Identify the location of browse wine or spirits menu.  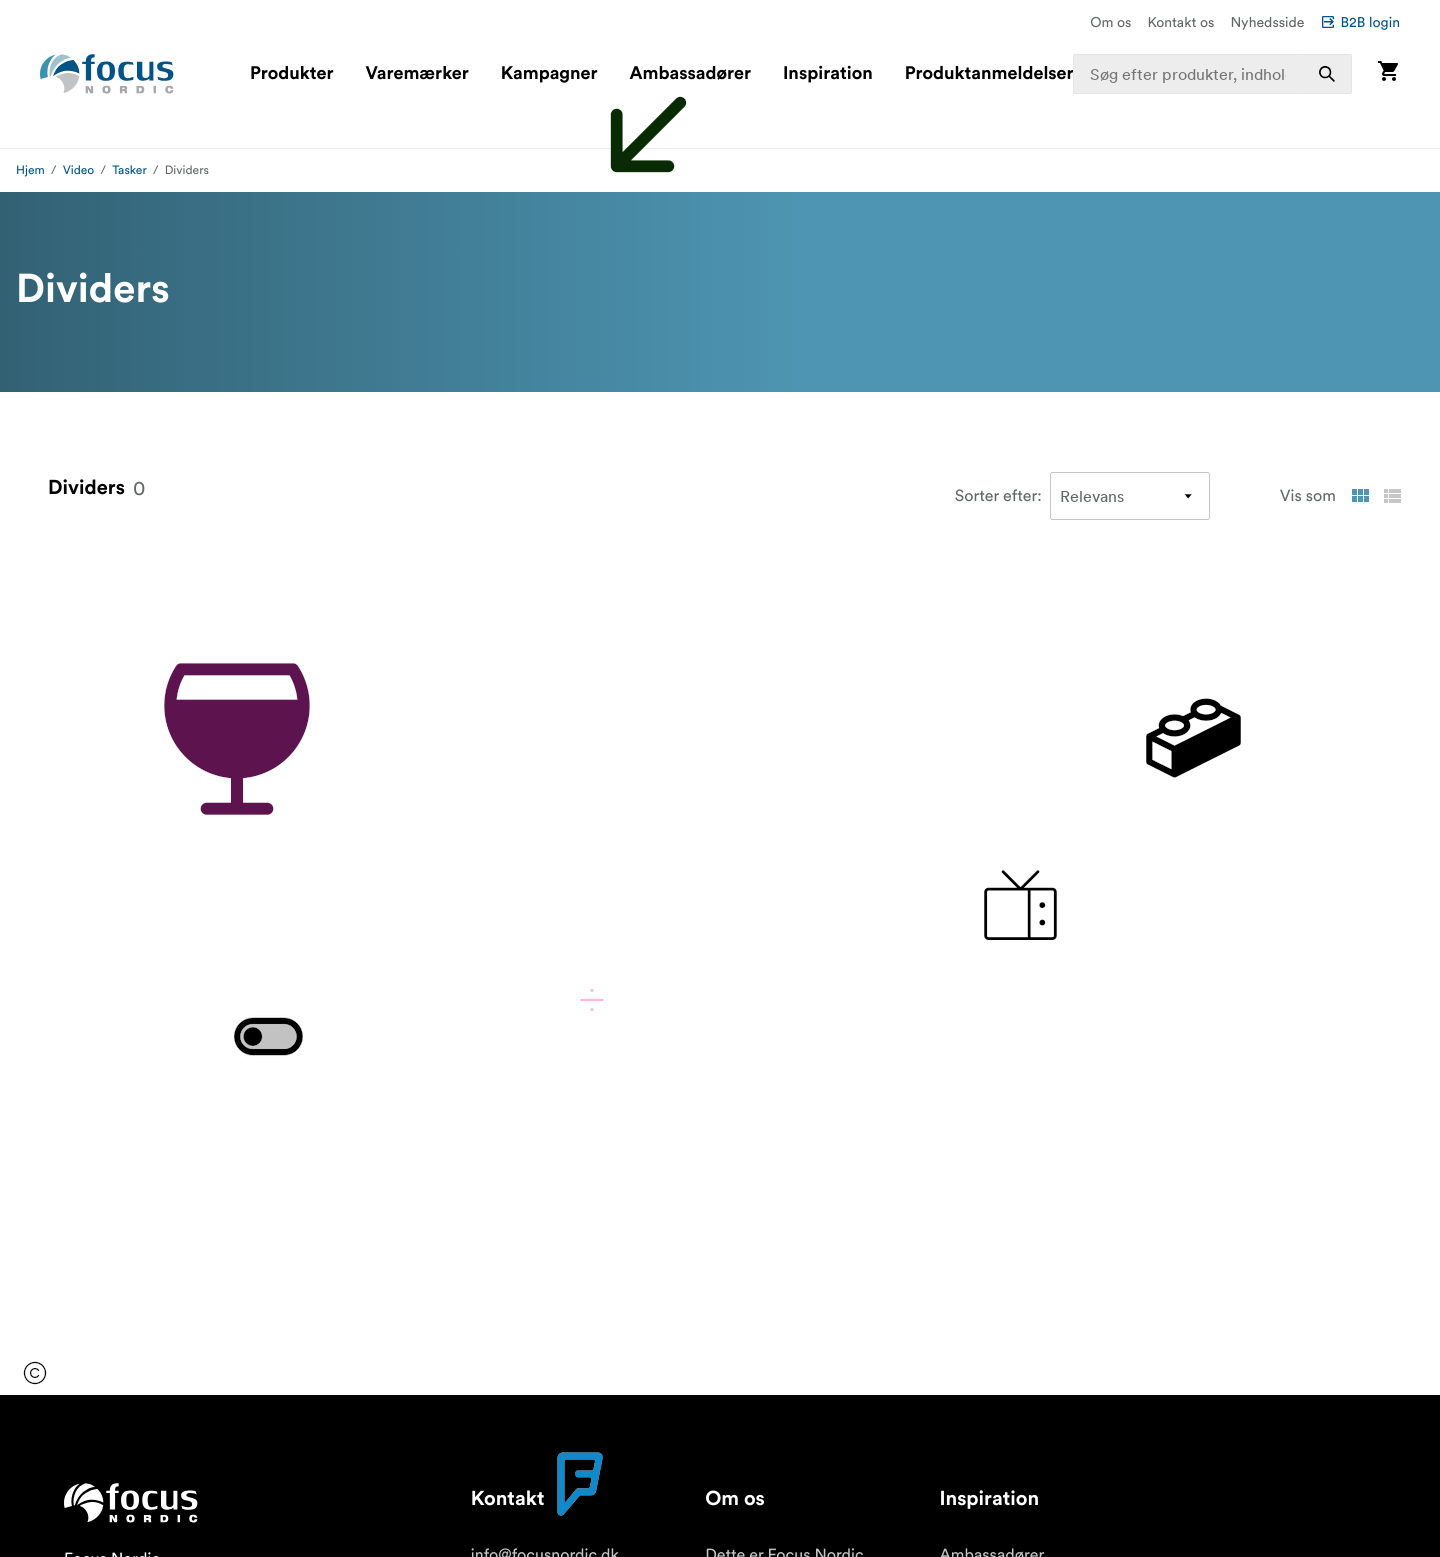
(237, 736).